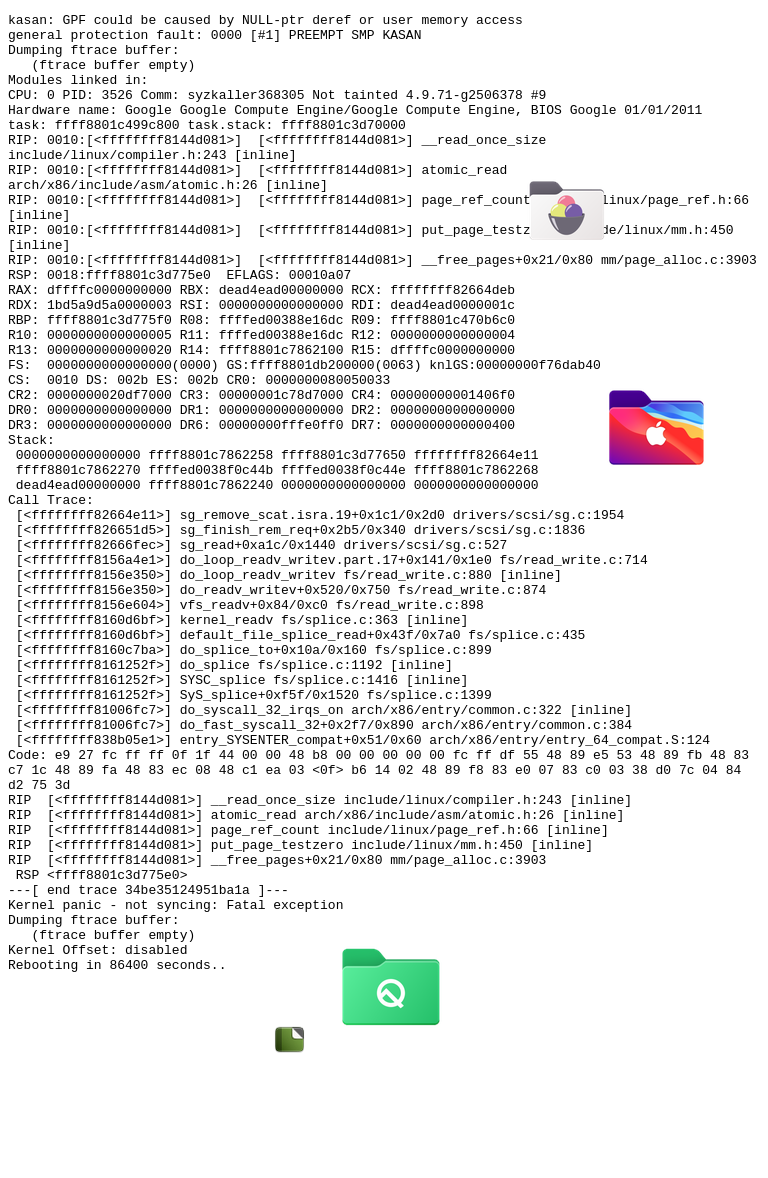  Describe the element at coordinates (656, 430) in the screenshot. I see `open folder in macos big sur style` at that location.